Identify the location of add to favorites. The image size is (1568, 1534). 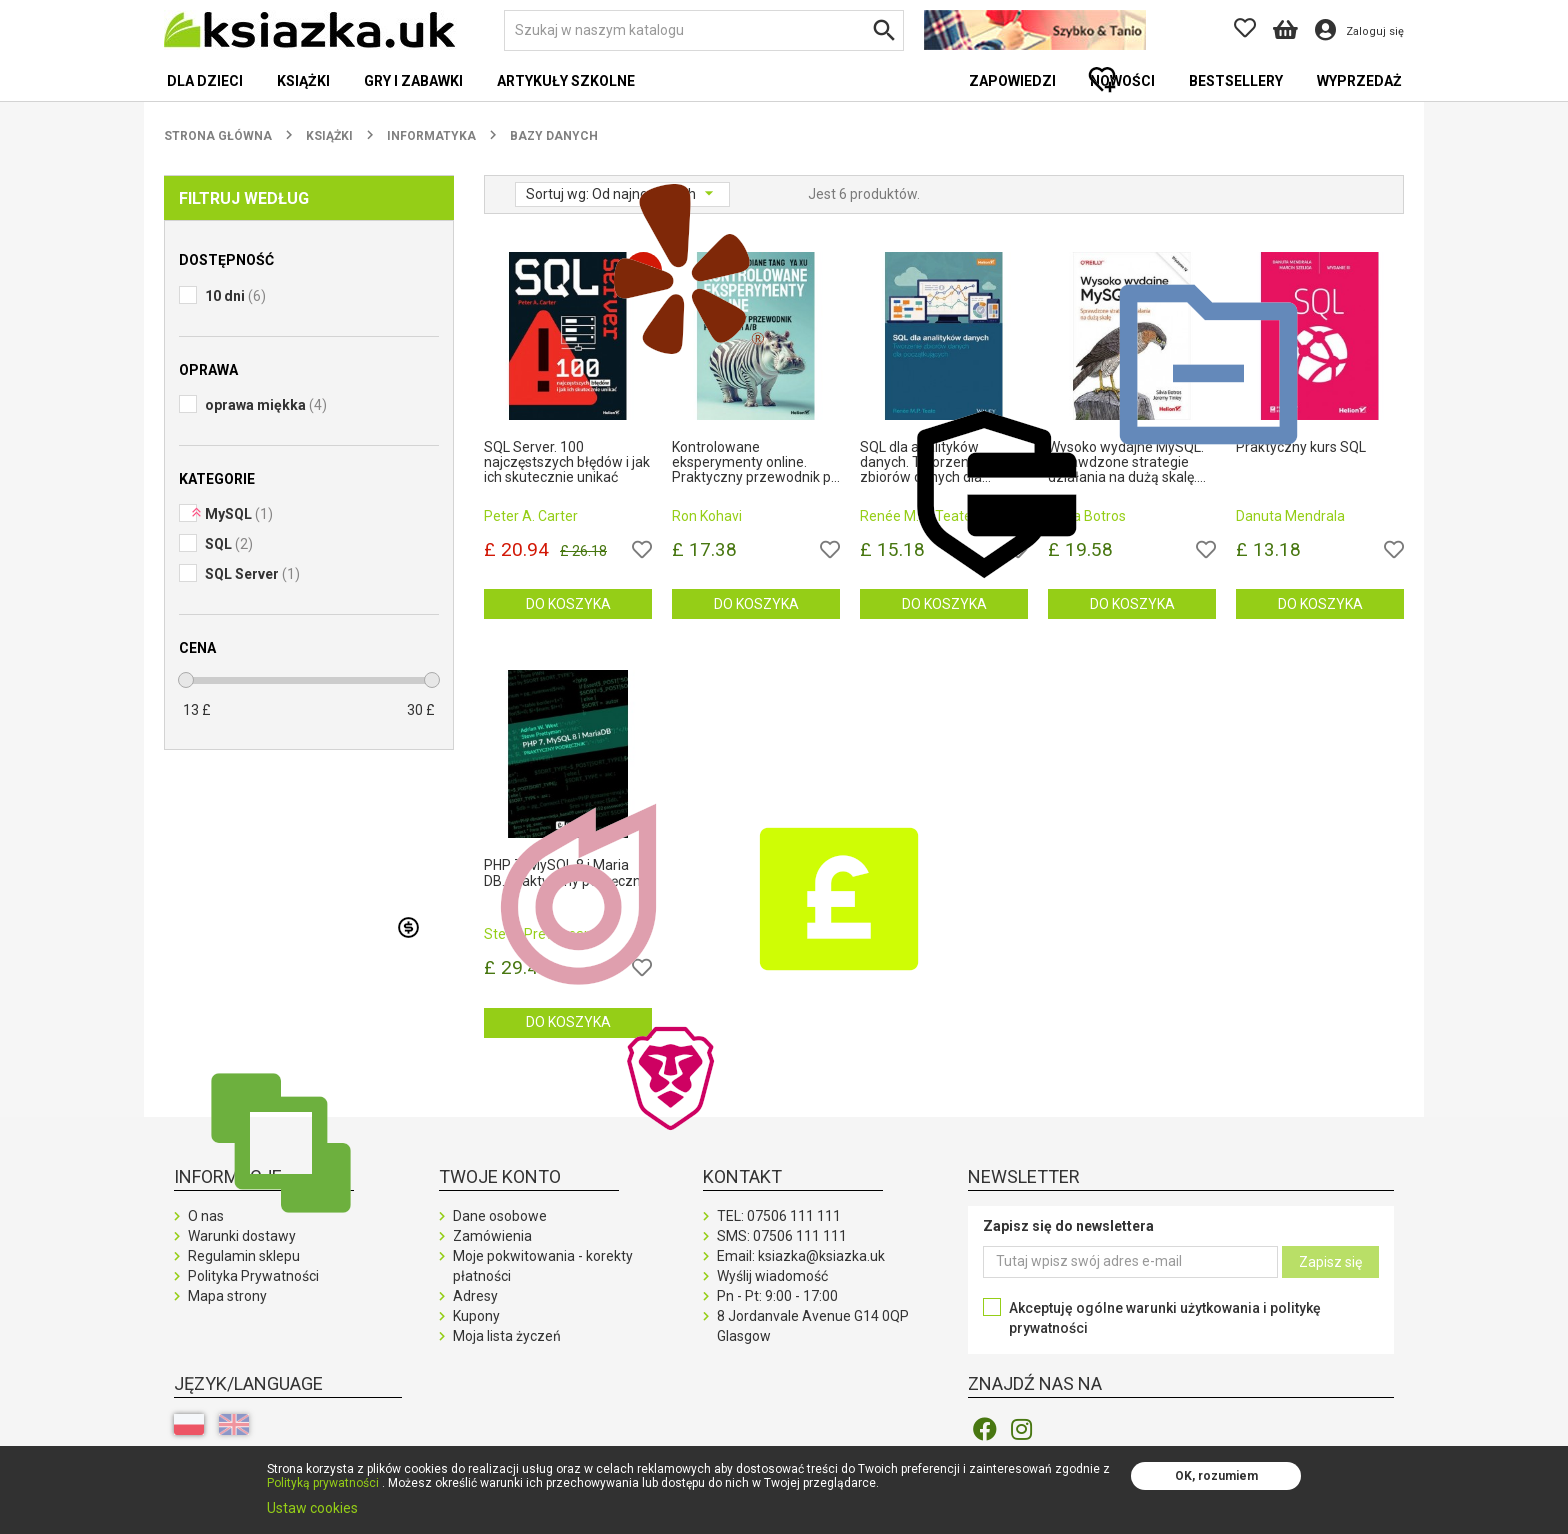
(1102, 79).